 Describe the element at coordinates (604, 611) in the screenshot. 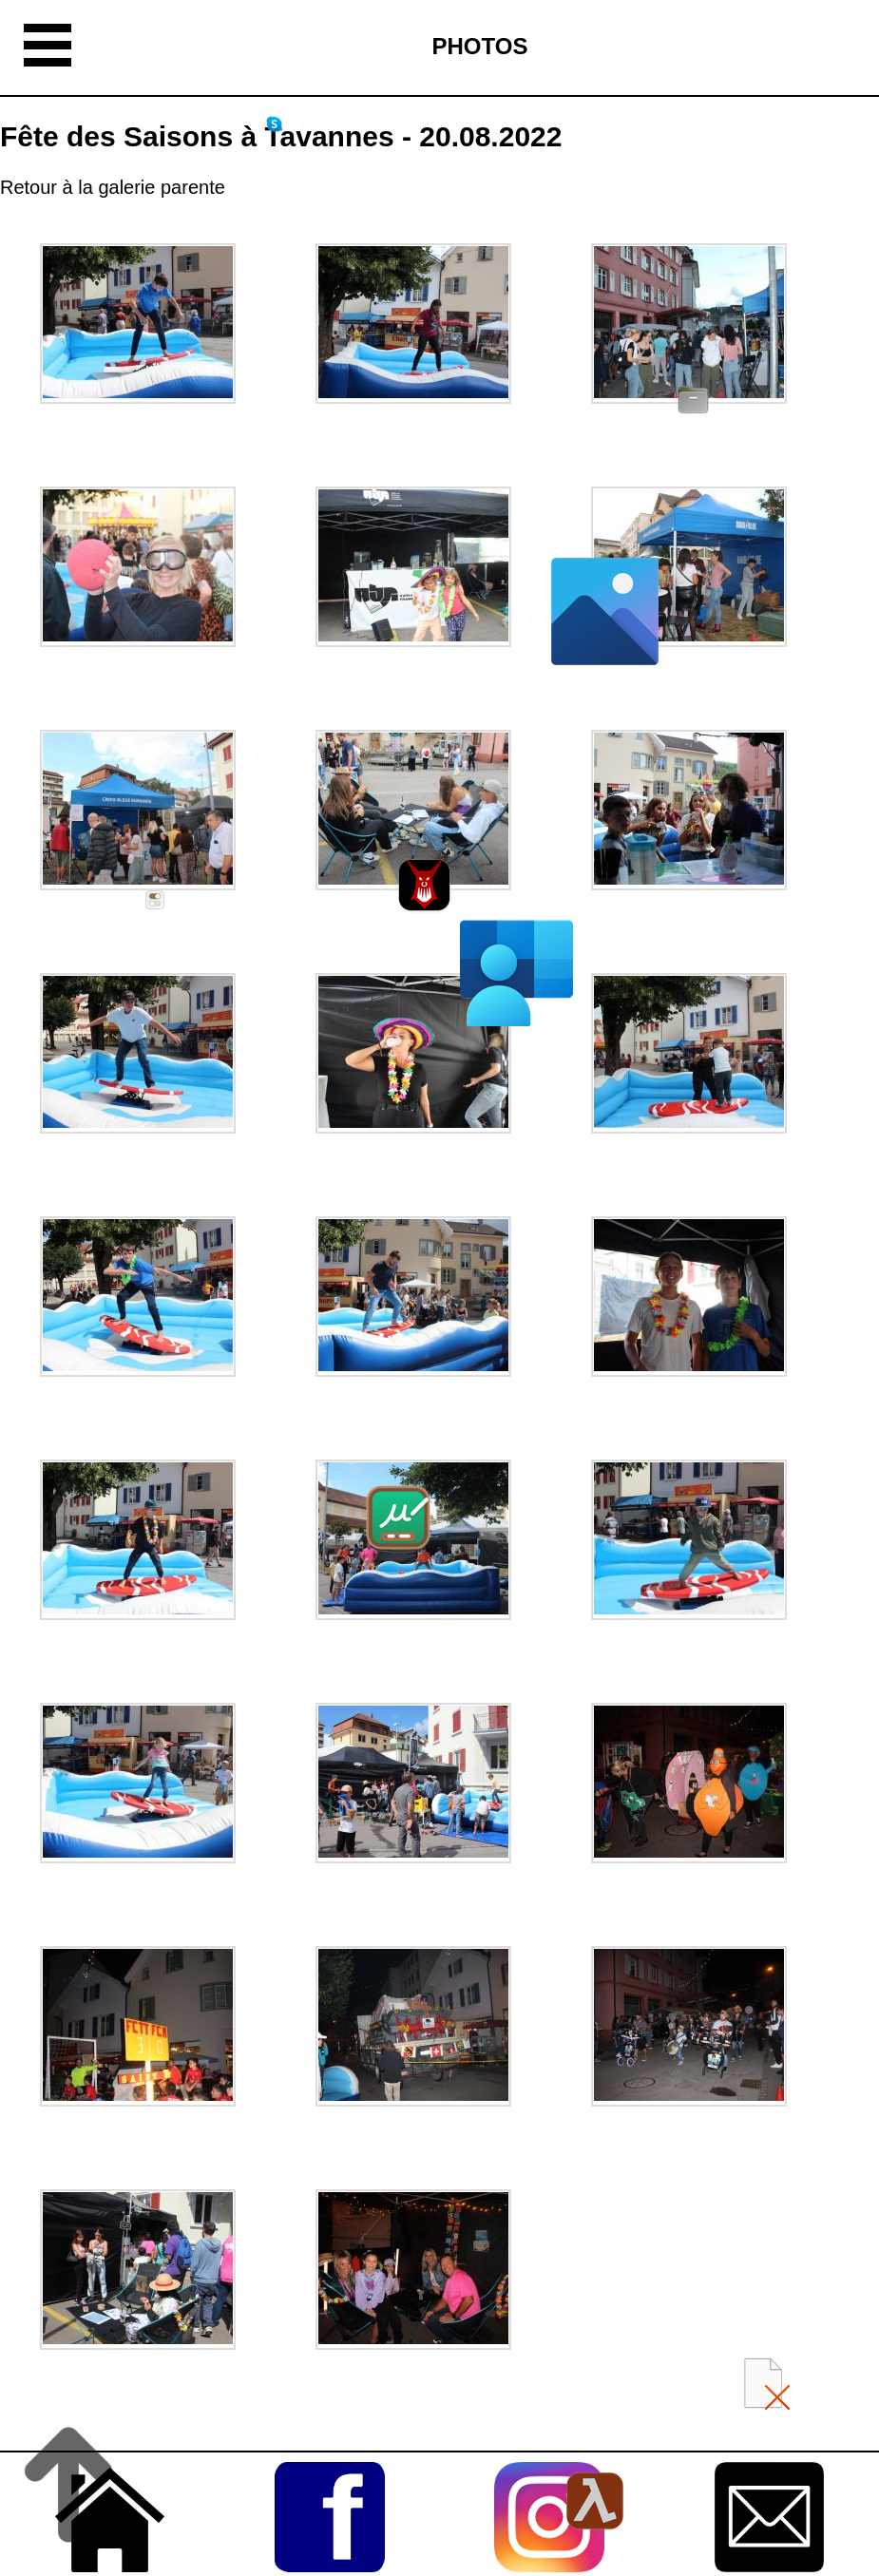

I see `open the windows photos app` at that location.